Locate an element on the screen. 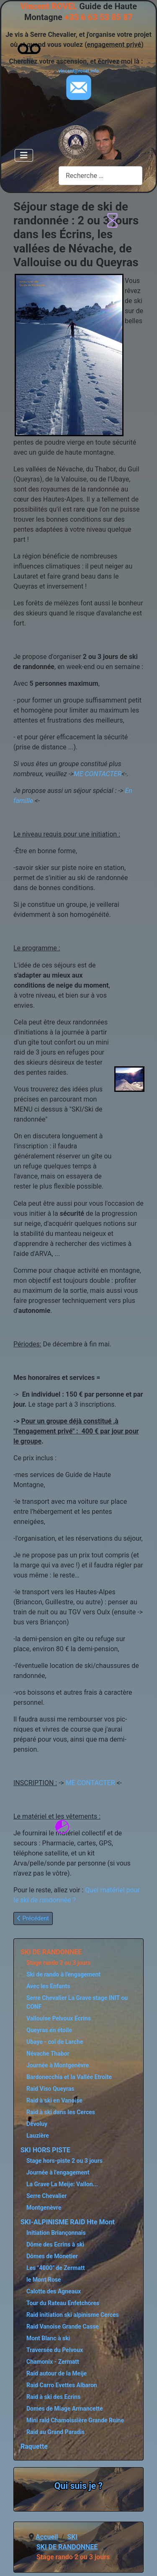 This screenshot has height=2576, width=157. indicates loading or processing in progress is located at coordinates (112, 220).